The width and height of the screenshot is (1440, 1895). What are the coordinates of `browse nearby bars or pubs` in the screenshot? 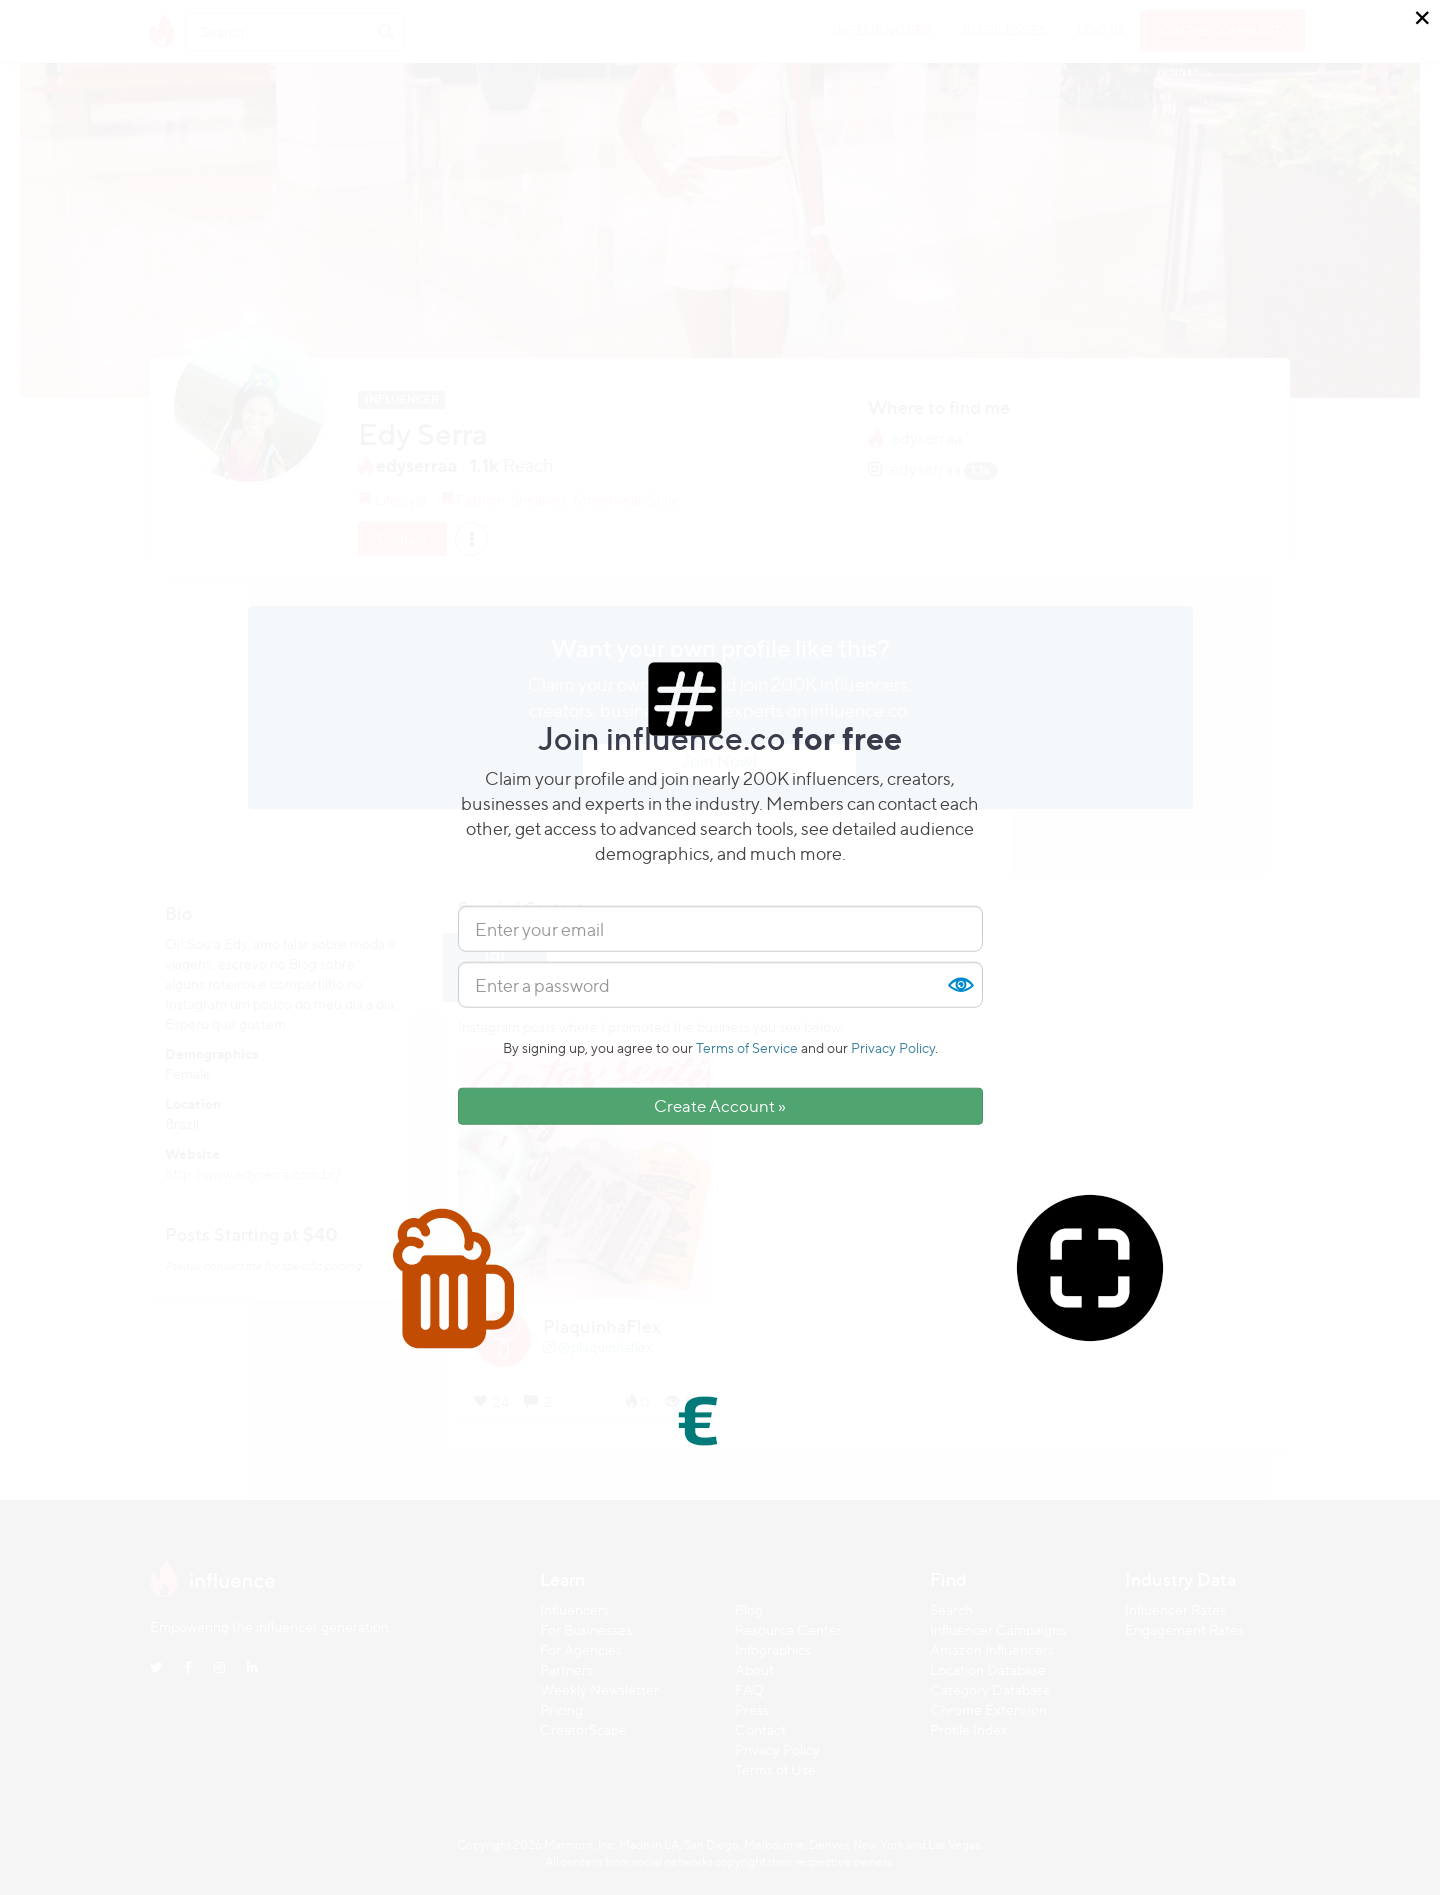 It's located at (453, 1278).